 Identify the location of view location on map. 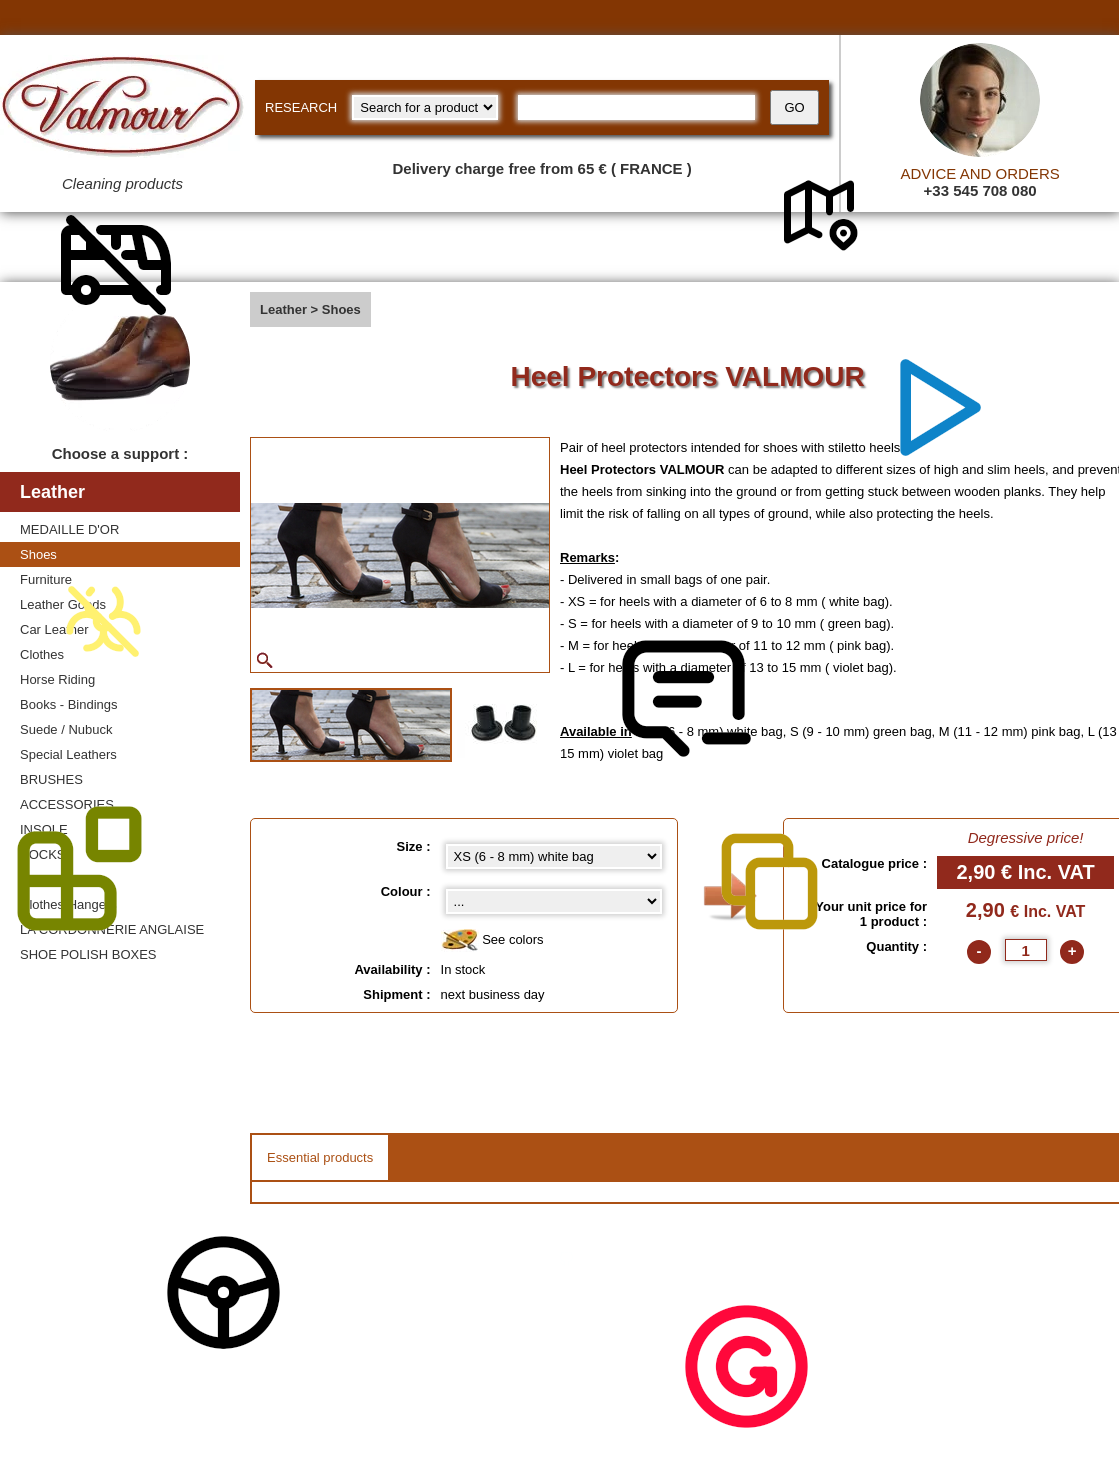
(819, 212).